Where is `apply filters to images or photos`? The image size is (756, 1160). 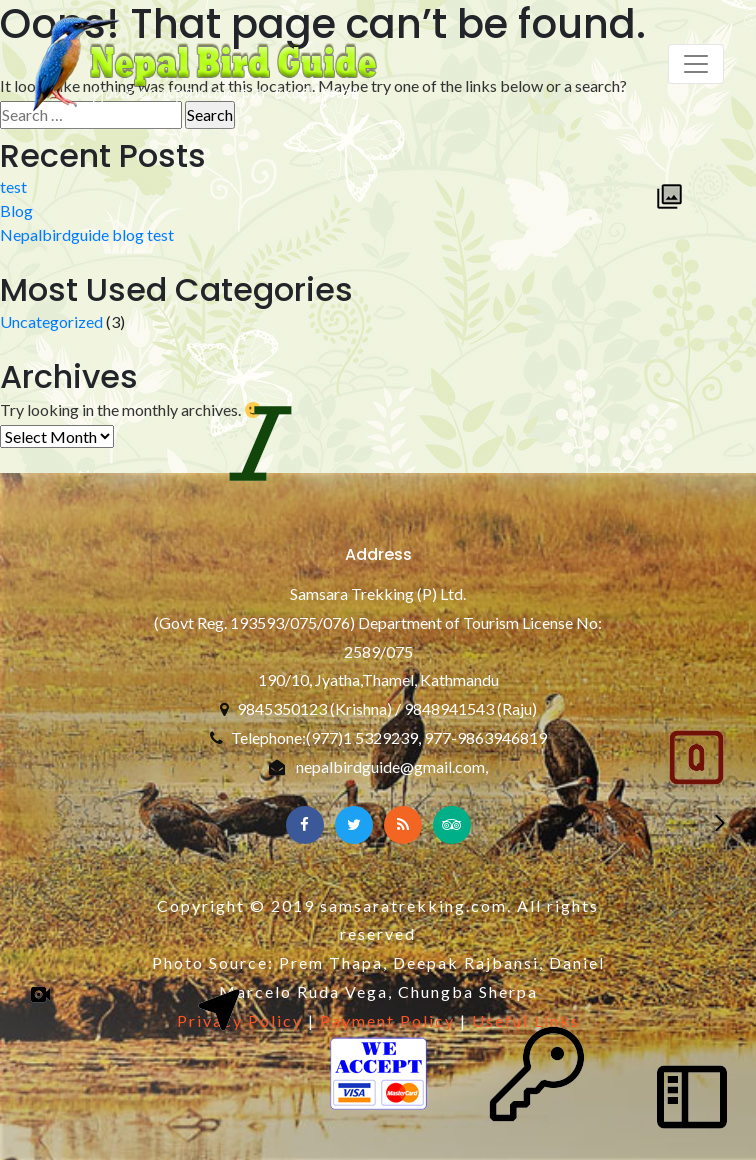
apply filters to images or photos is located at coordinates (669, 196).